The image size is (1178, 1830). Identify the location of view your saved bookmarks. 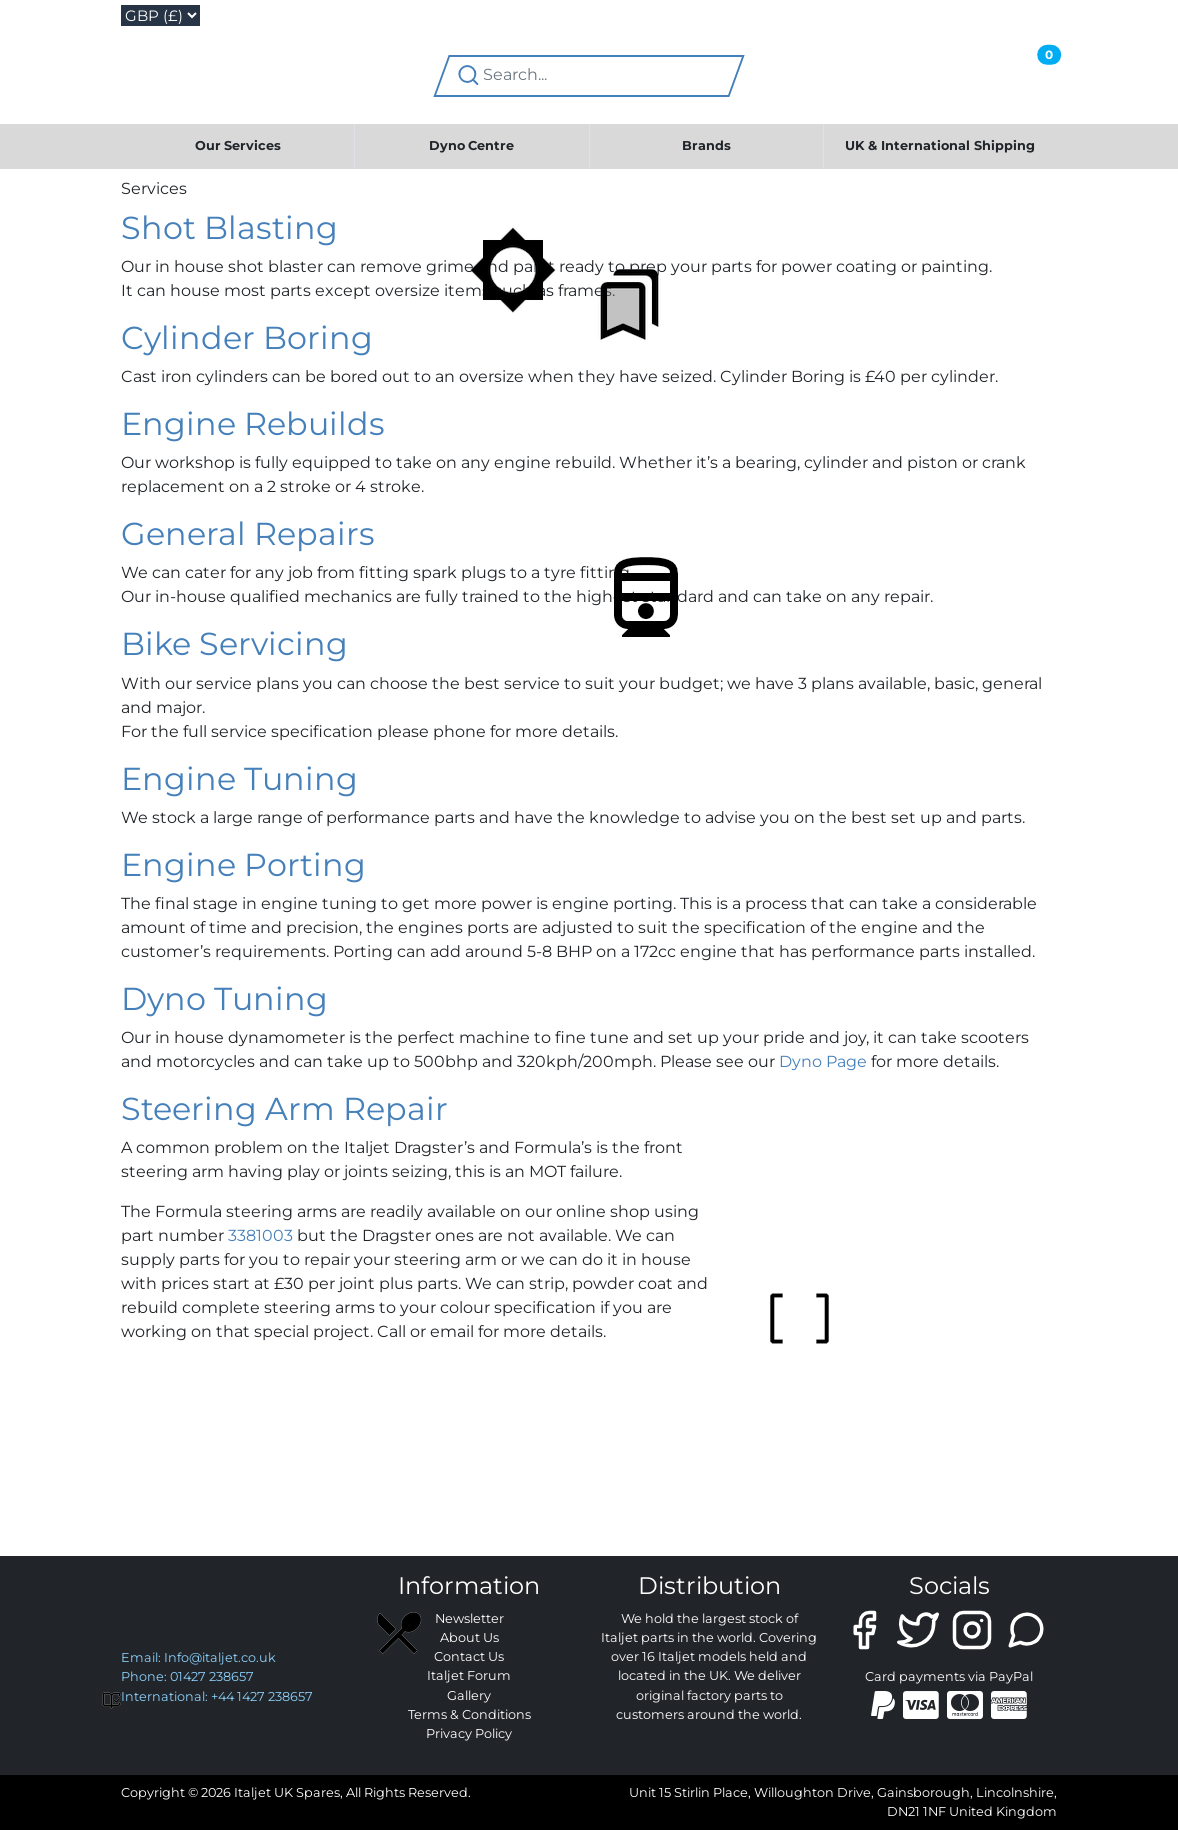
(629, 304).